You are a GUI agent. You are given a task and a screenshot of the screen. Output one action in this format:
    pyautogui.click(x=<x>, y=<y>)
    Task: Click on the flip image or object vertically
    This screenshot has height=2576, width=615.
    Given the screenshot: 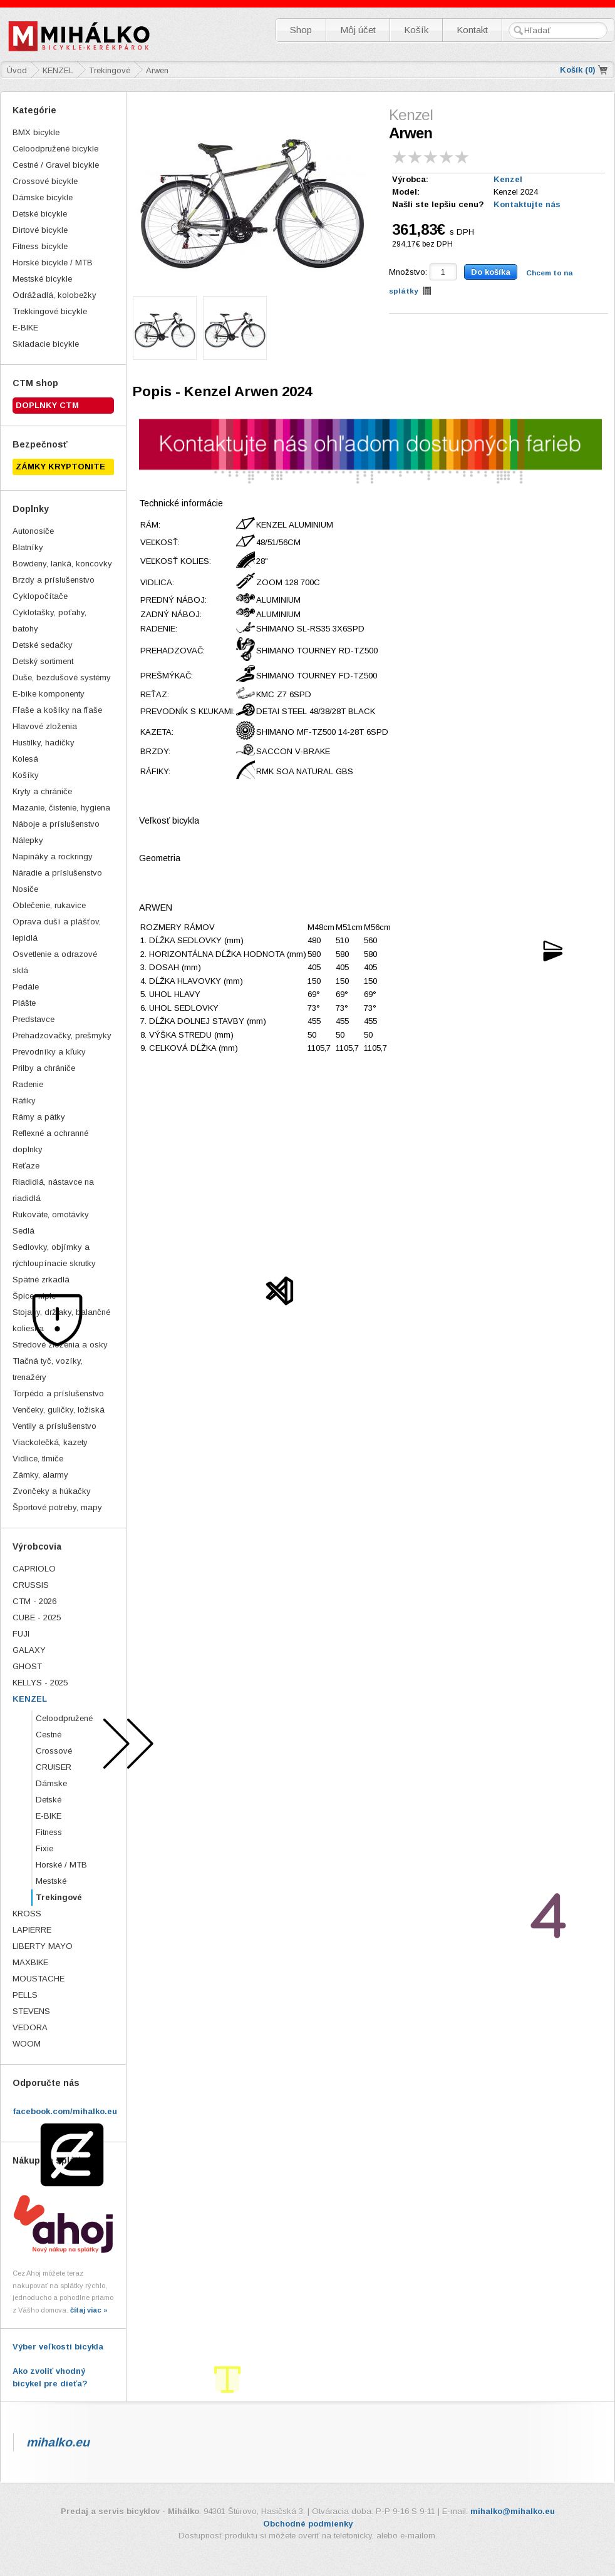 What is the action you would take?
    pyautogui.click(x=552, y=951)
    